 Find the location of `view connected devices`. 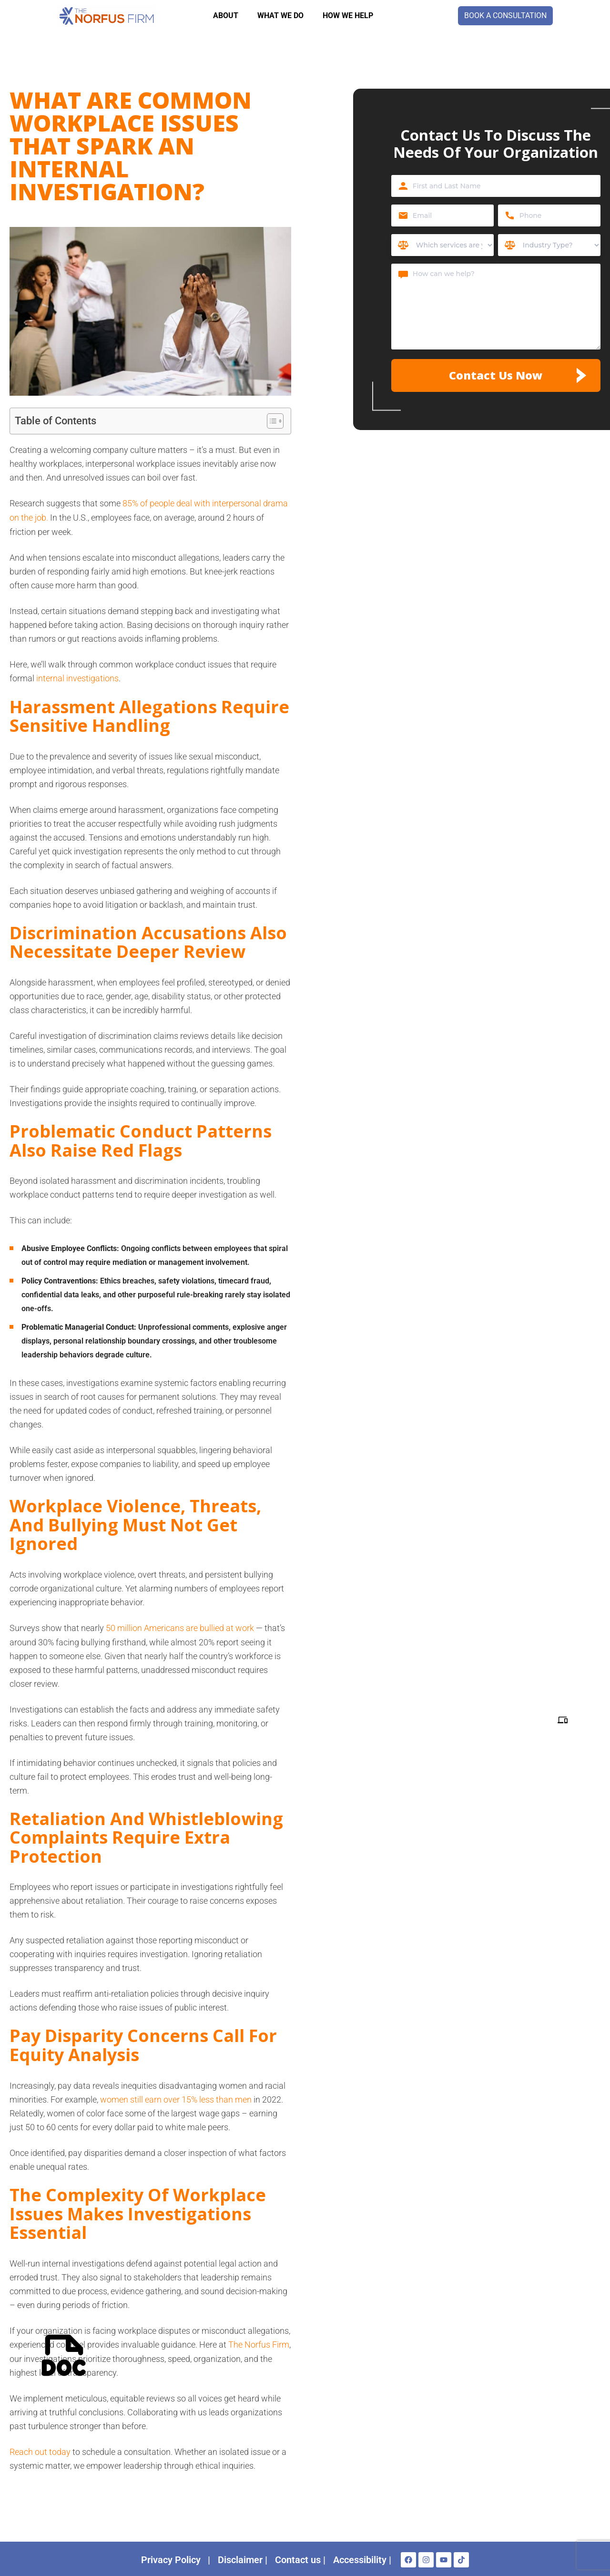

view connected devices is located at coordinates (562, 1720).